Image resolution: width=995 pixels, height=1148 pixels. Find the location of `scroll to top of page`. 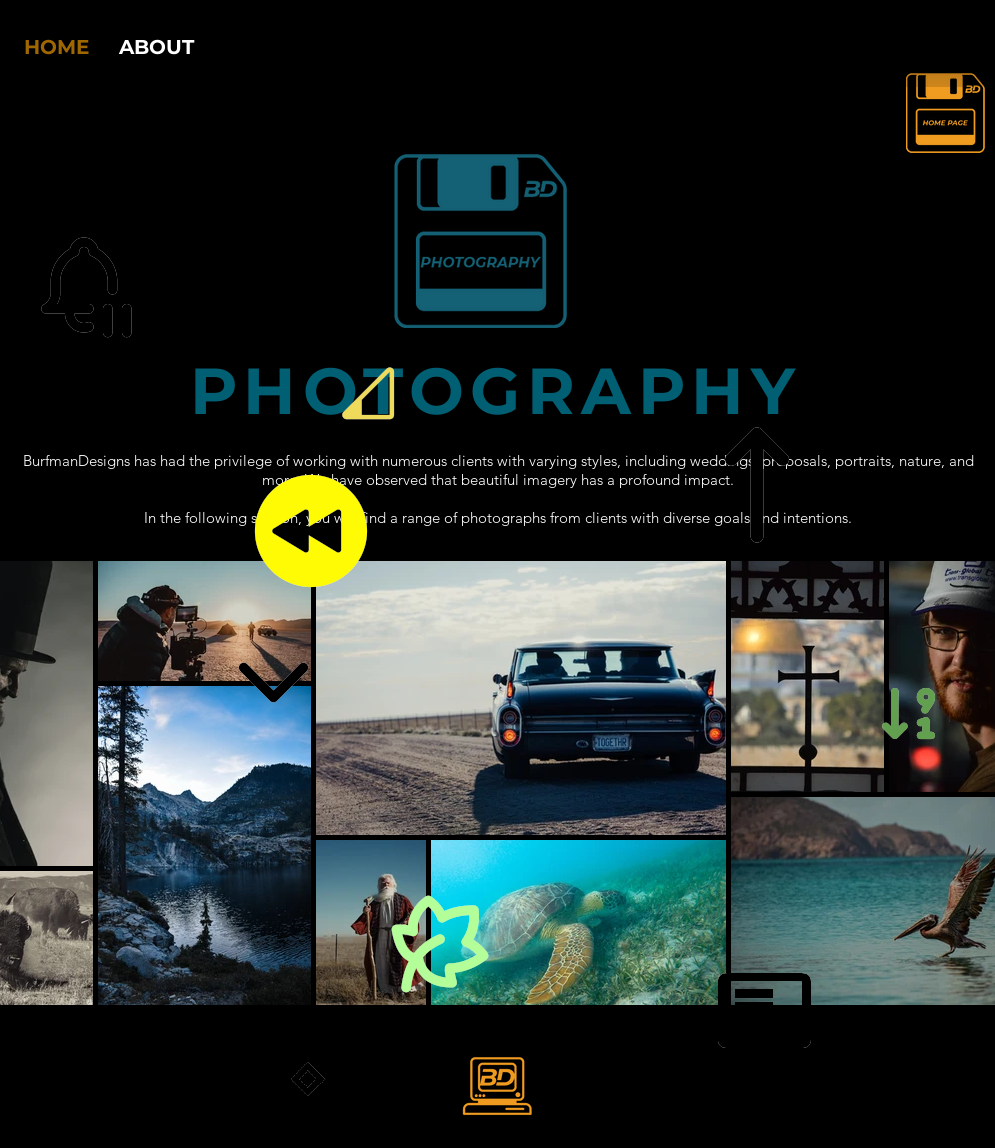

scroll to top of page is located at coordinates (757, 485).